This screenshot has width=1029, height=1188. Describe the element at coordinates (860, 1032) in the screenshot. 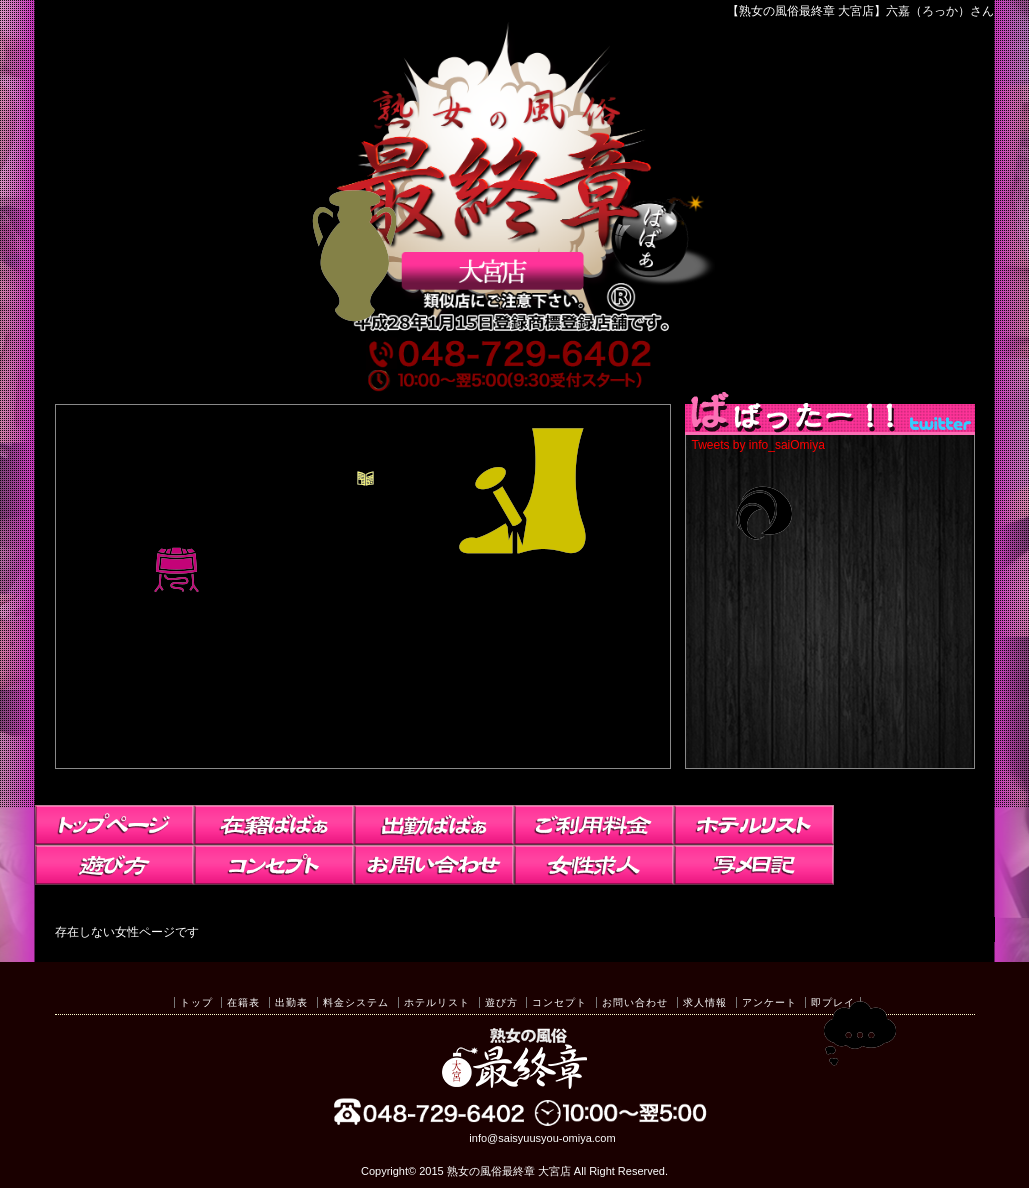

I see `indicates thinking or processing in progress` at that location.